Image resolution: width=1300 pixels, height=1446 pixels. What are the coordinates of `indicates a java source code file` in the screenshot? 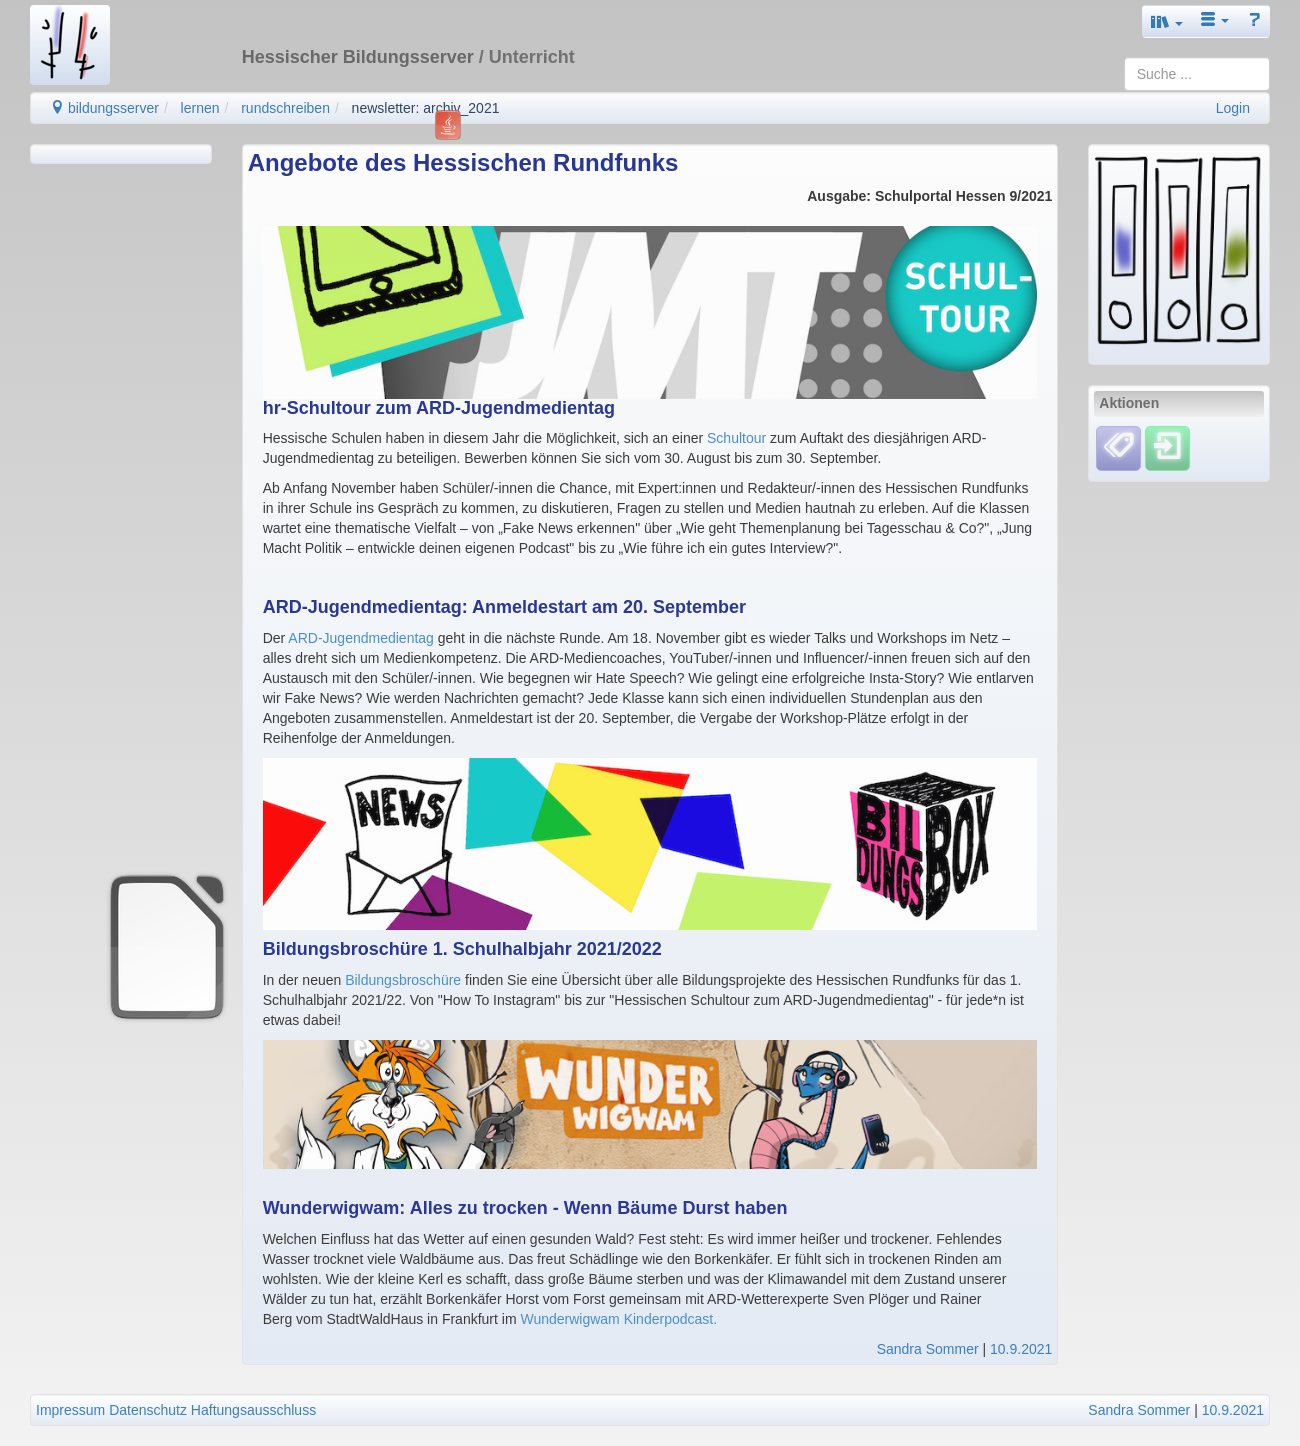 It's located at (448, 125).